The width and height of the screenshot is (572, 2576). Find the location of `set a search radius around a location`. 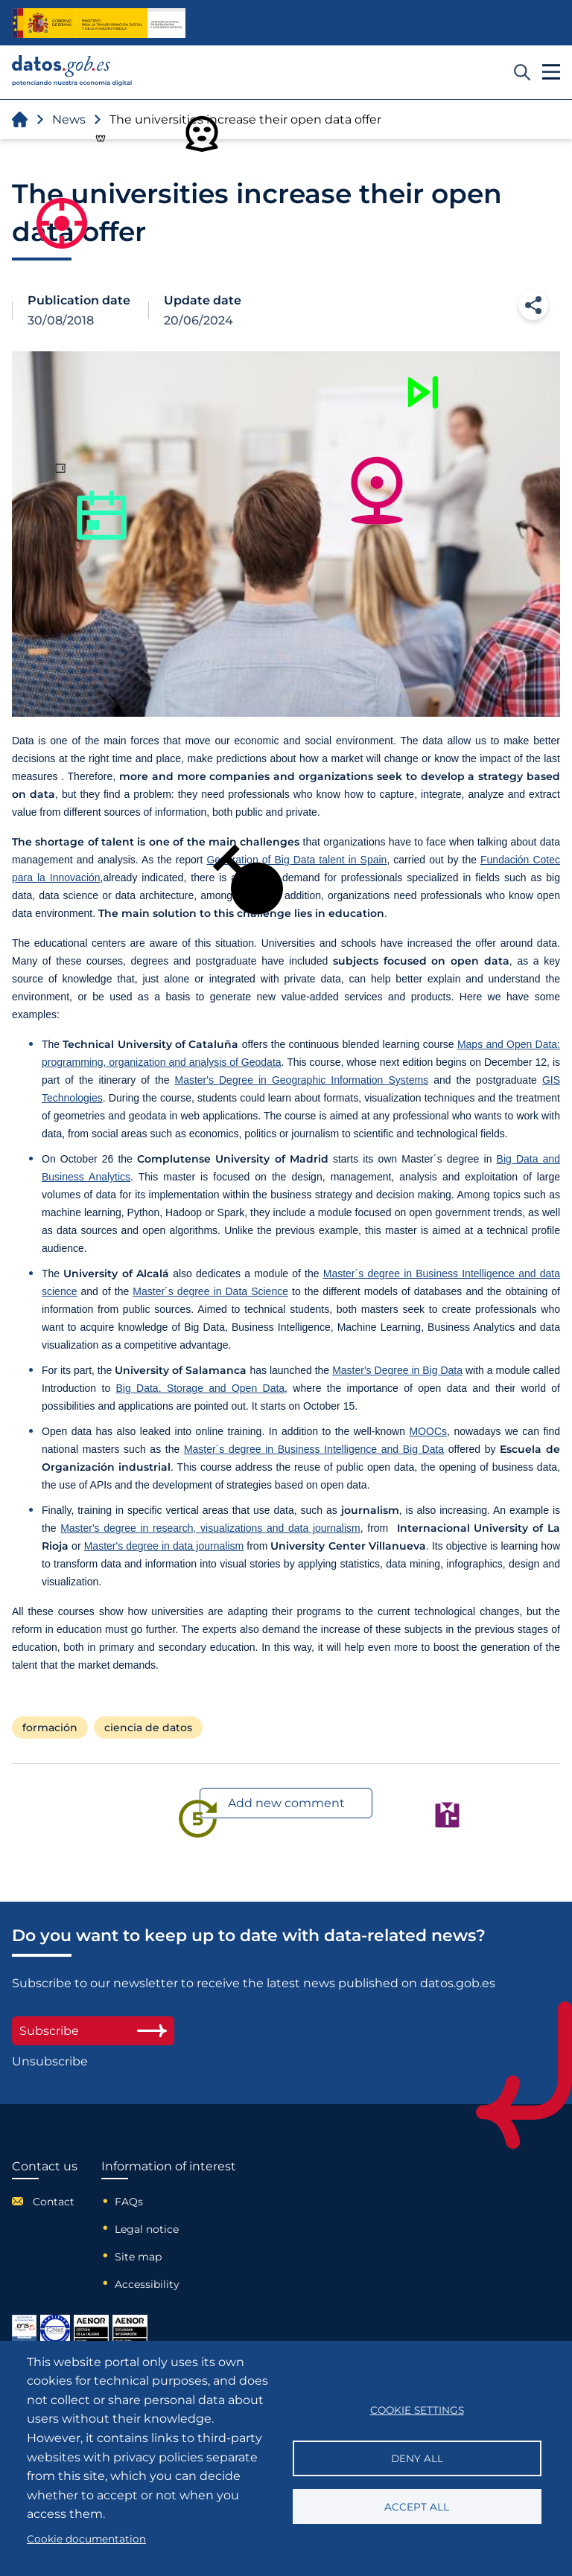

set a search radius around a location is located at coordinates (377, 489).